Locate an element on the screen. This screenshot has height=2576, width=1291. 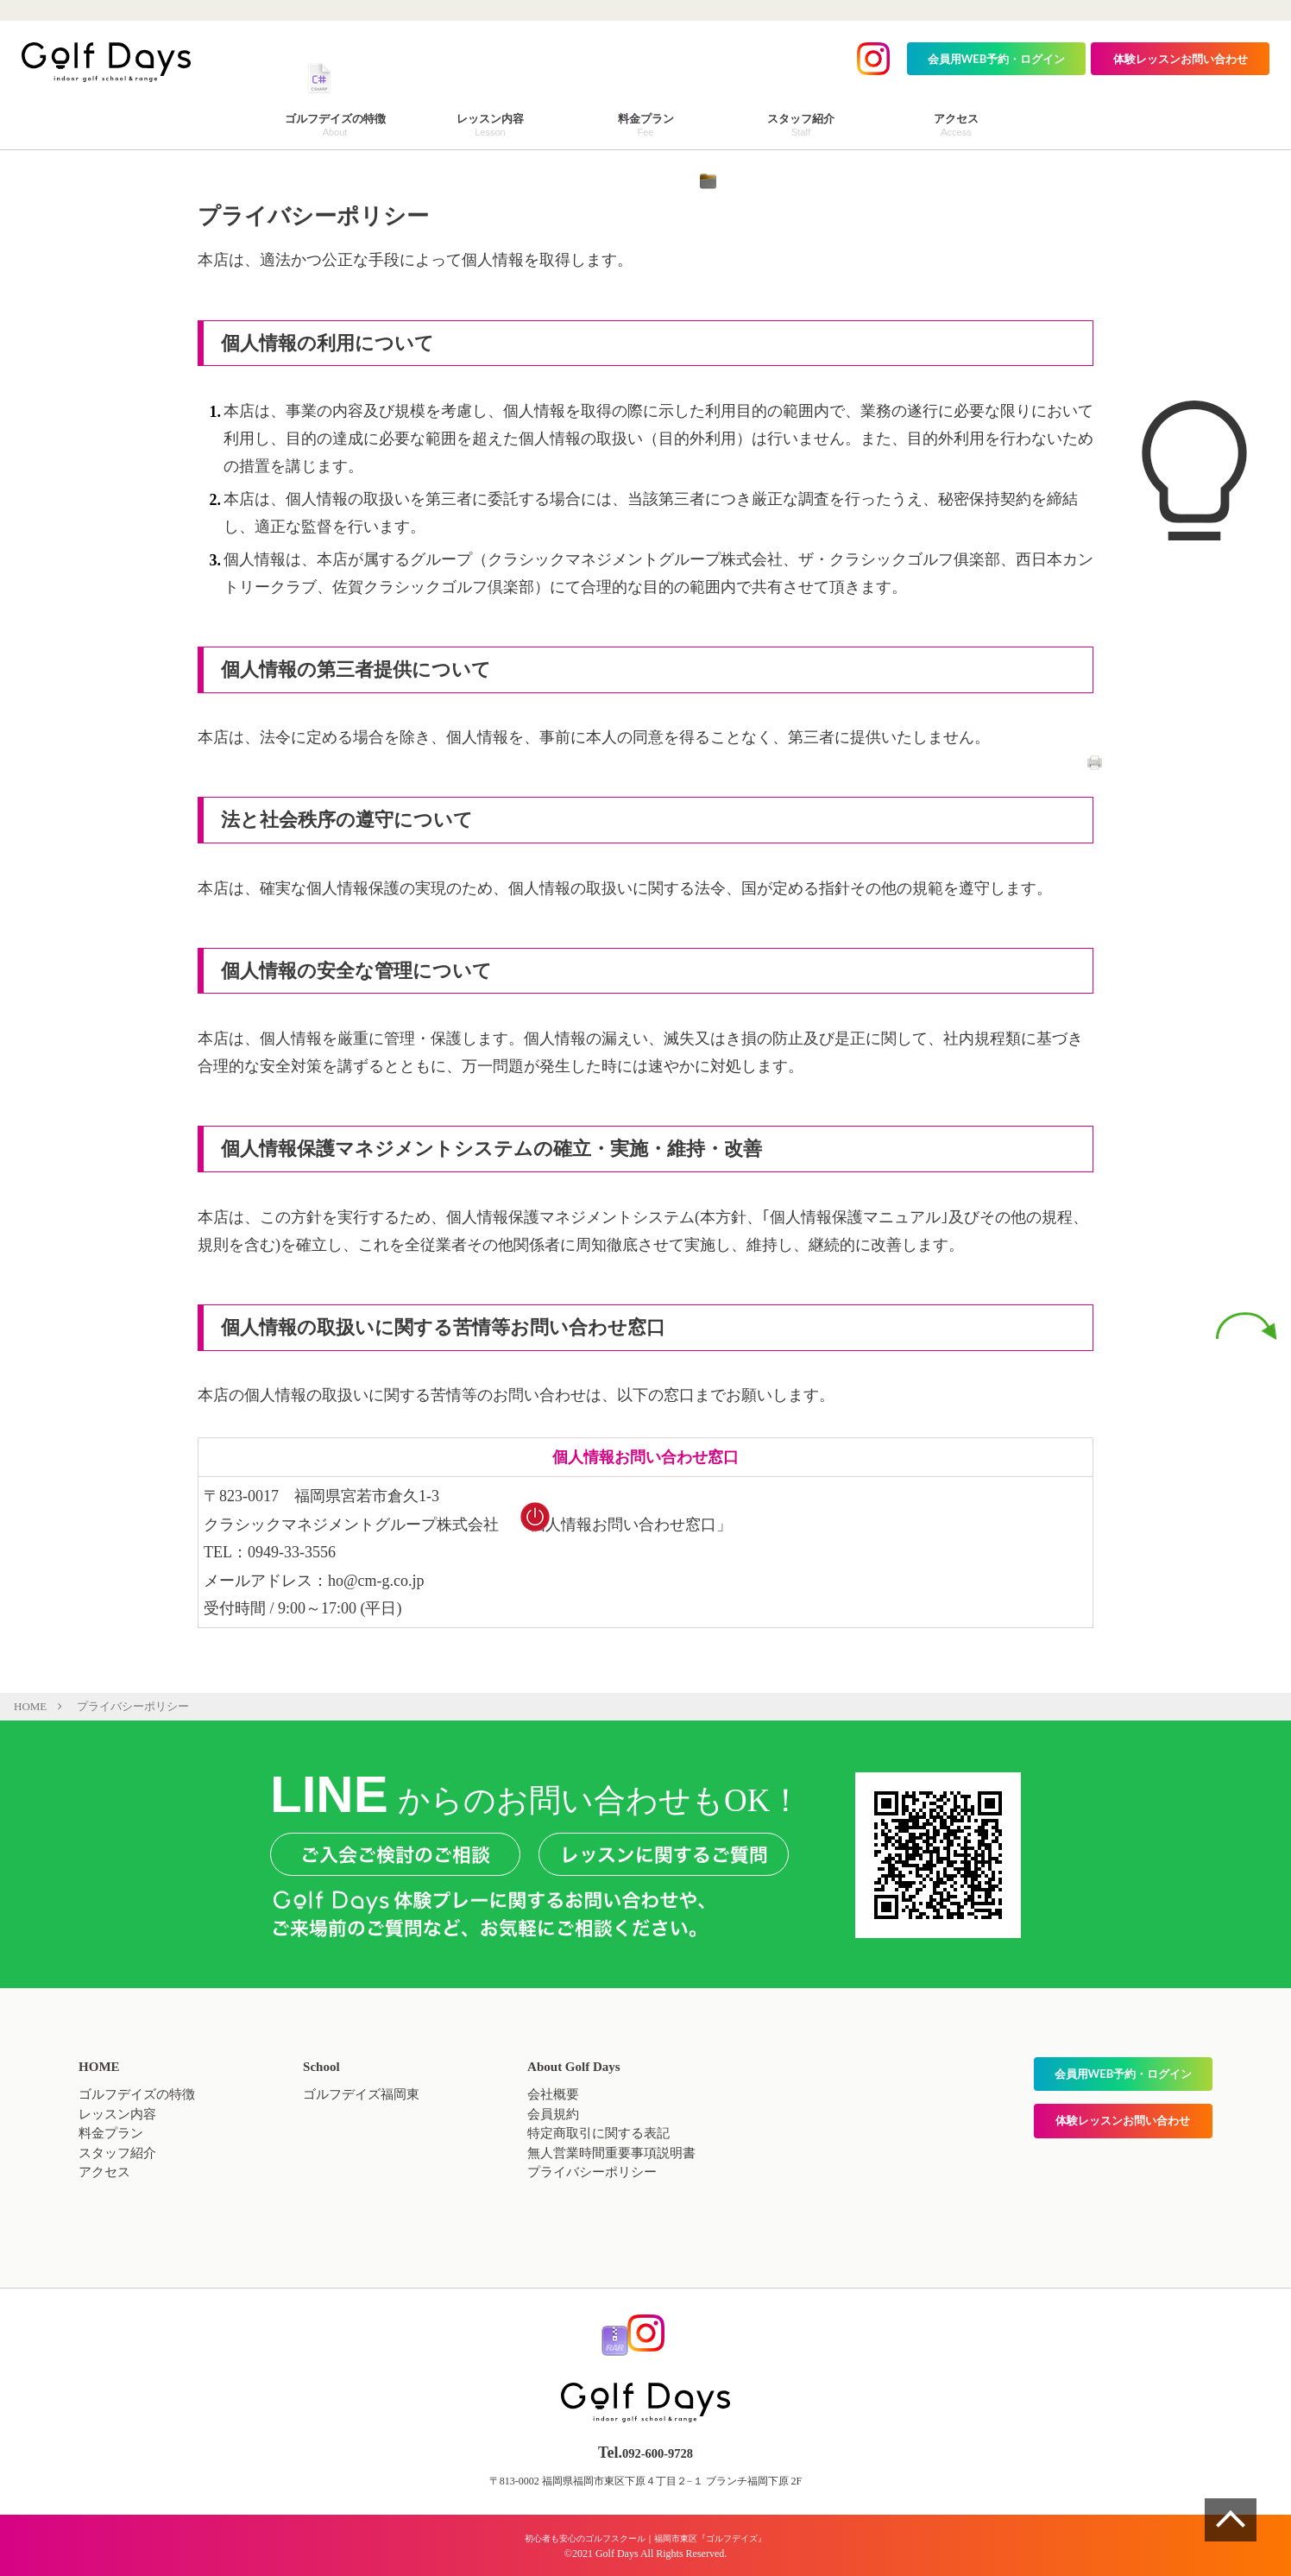
indicates a RAR compressed archive file is located at coordinates (614, 2340).